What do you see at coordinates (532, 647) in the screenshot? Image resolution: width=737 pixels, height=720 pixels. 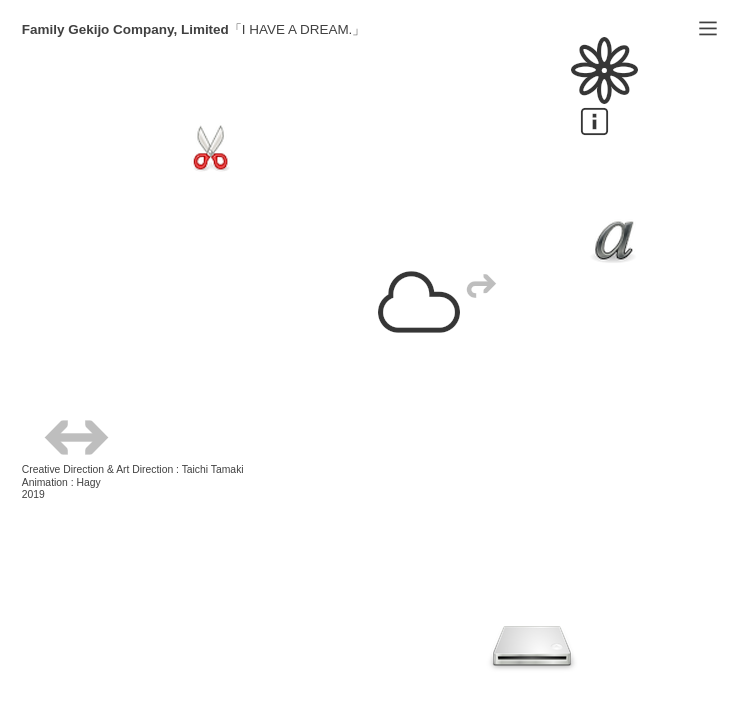 I see `access removable storage device` at bounding box center [532, 647].